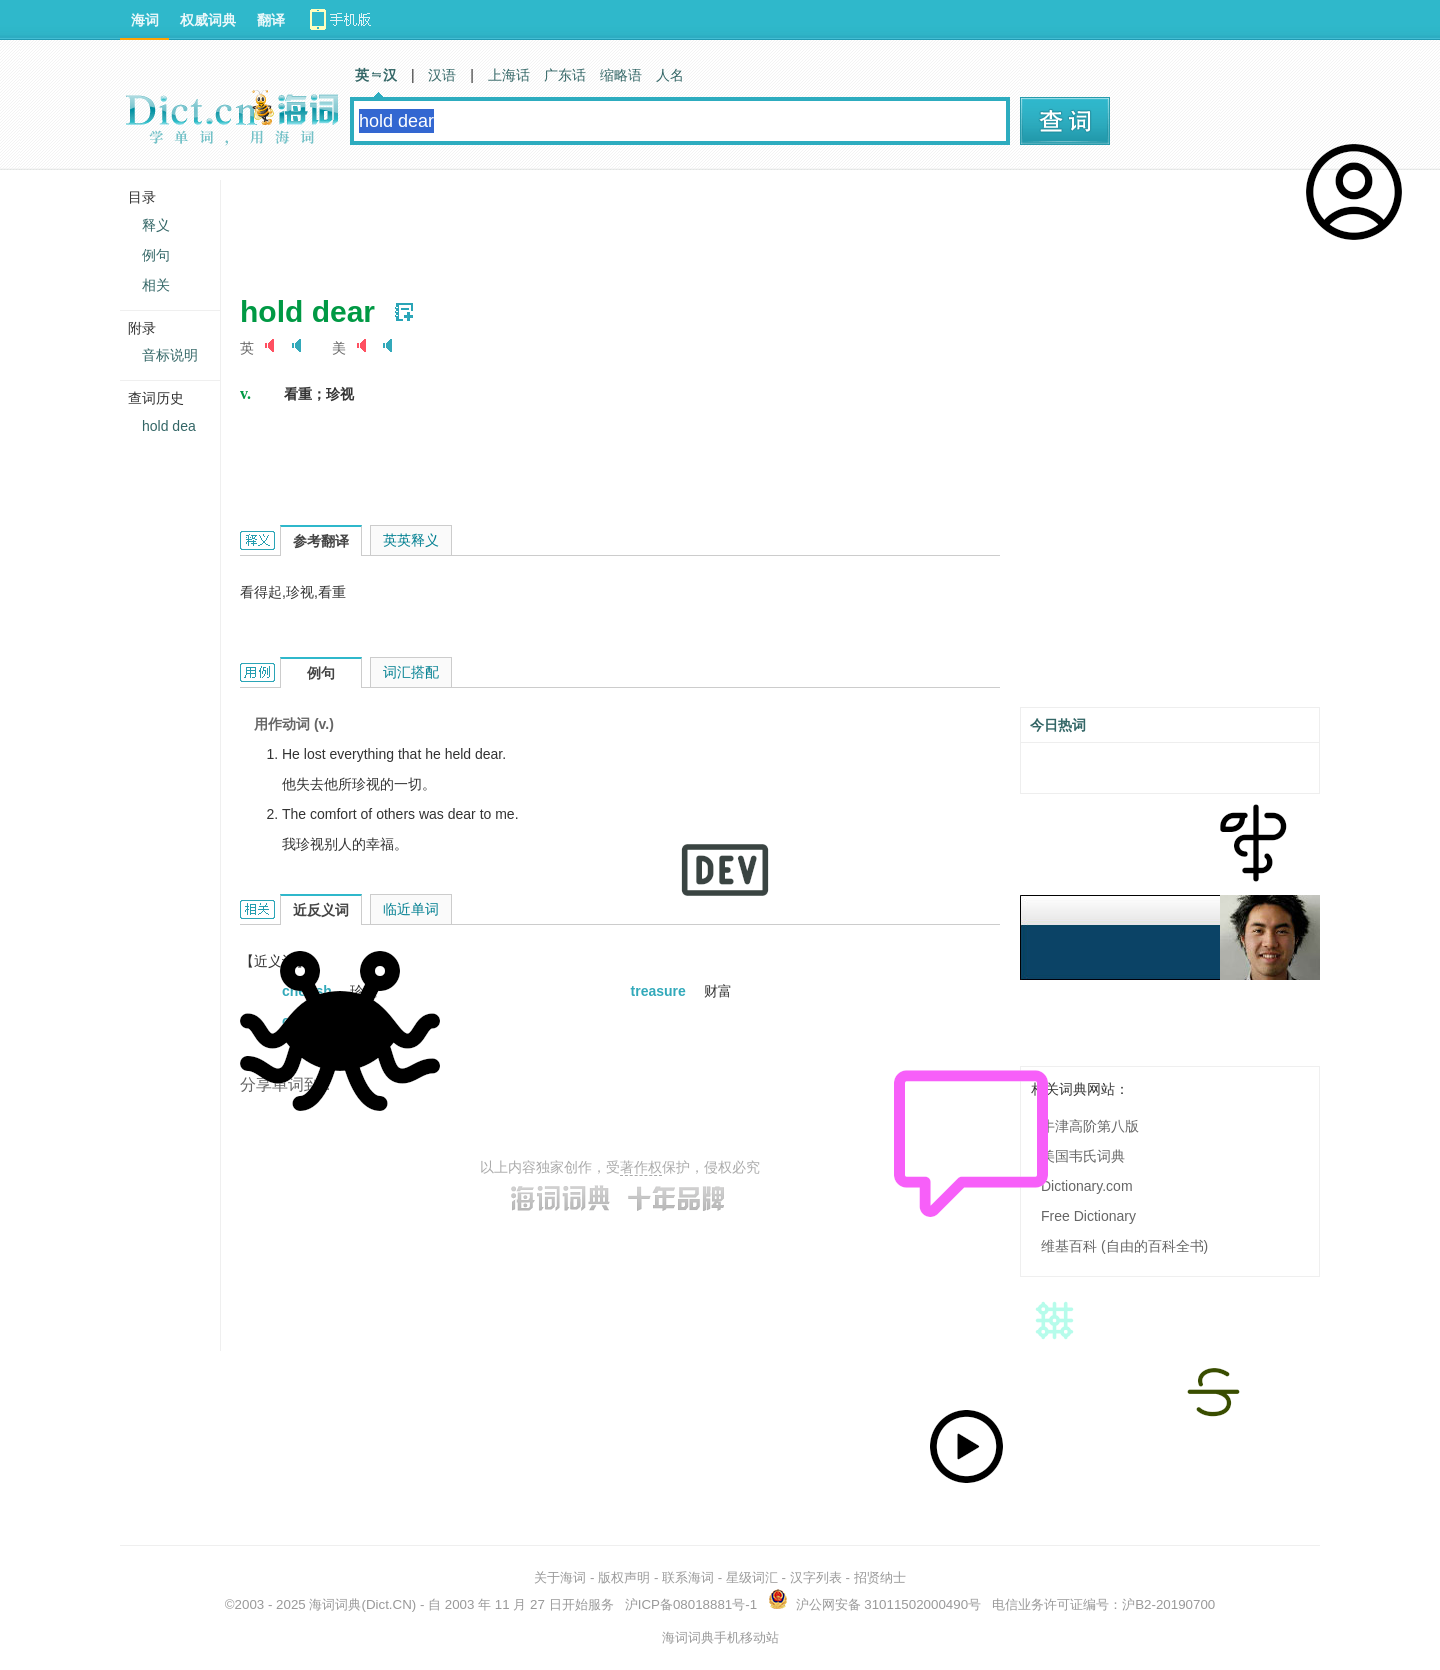 This screenshot has height=1670, width=1440. What do you see at coordinates (1354, 192) in the screenshot?
I see `view your profile` at bounding box center [1354, 192].